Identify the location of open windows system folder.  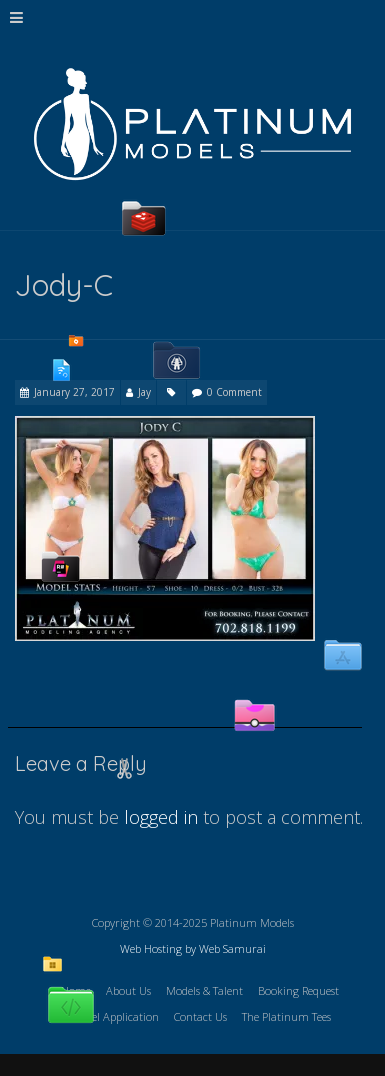
(52, 964).